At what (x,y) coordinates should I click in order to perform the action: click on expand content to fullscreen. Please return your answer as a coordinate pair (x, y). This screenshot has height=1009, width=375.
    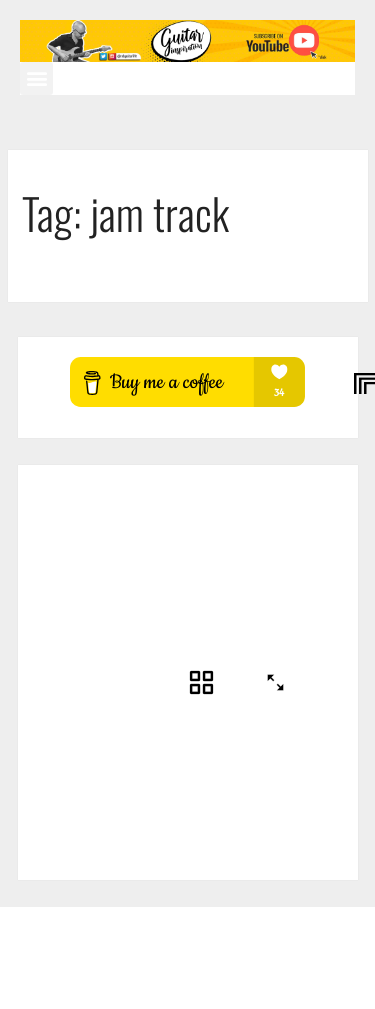
    Looking at the image, I should click on (275, 682).